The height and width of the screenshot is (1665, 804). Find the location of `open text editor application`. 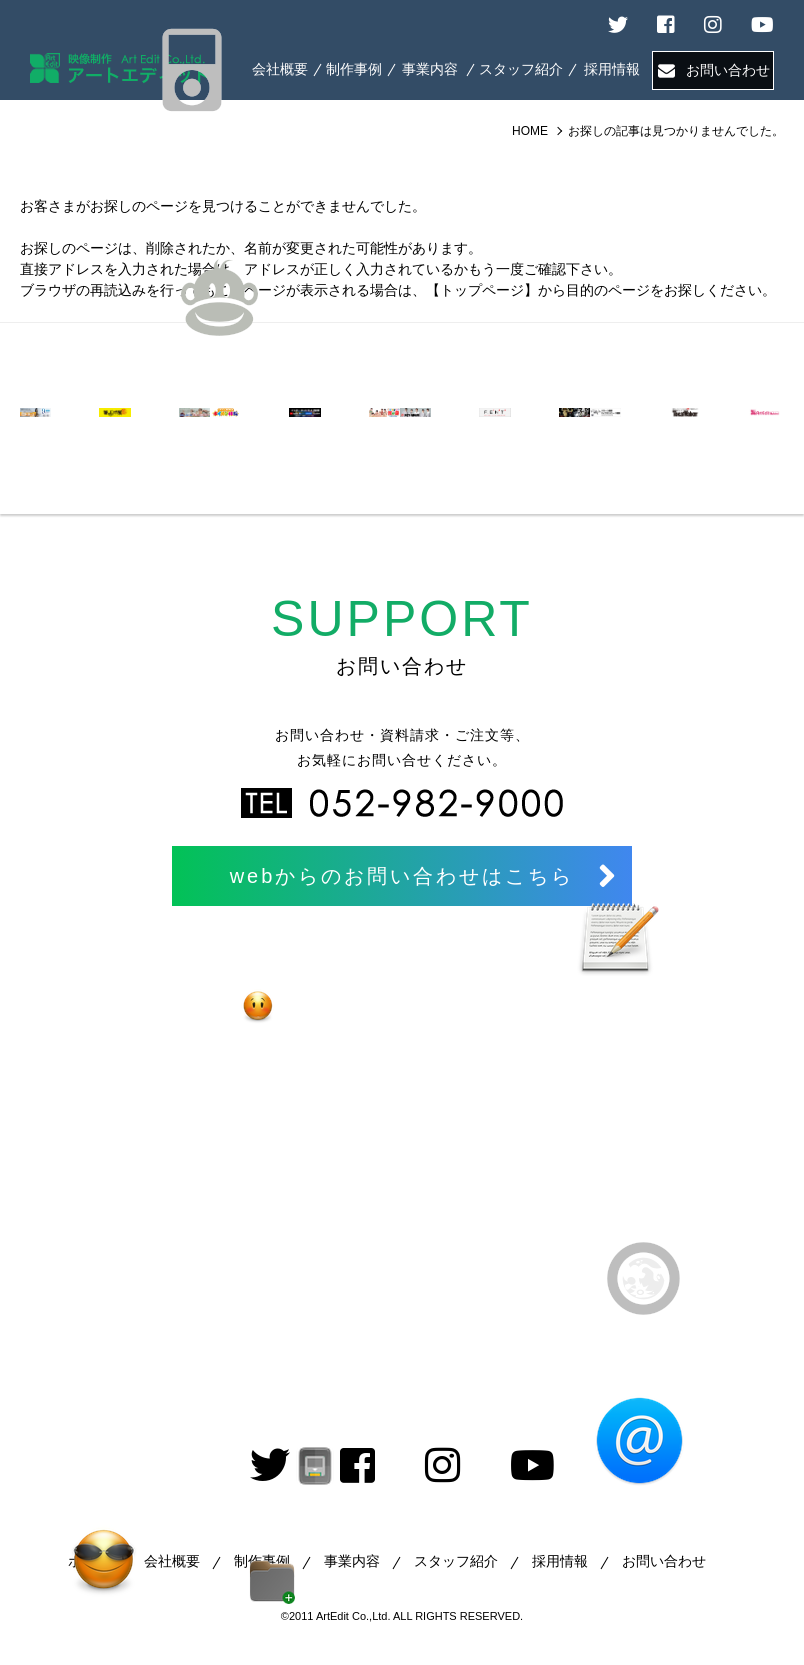

open text editor application is located at coordinates (618, 935).